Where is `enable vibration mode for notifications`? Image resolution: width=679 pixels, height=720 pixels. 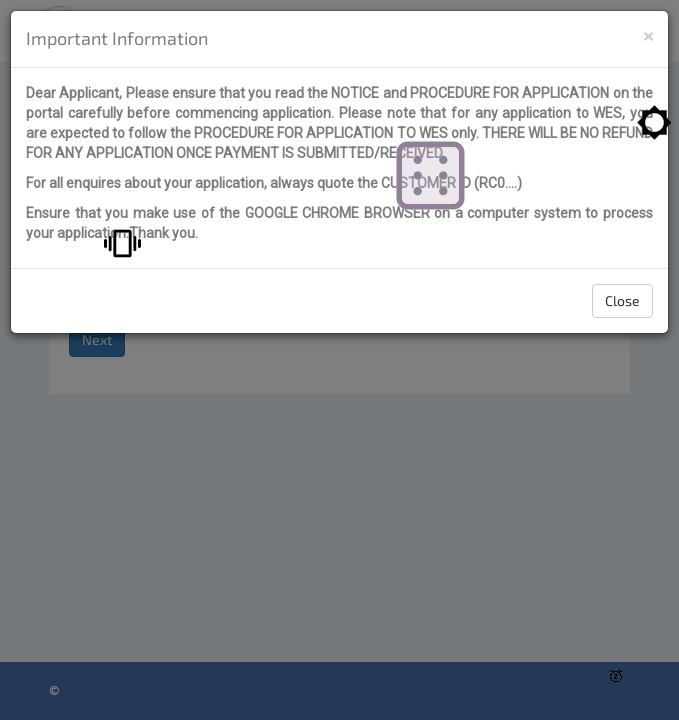
enable vibration mode for notifications is located at coordinates (122, 243).